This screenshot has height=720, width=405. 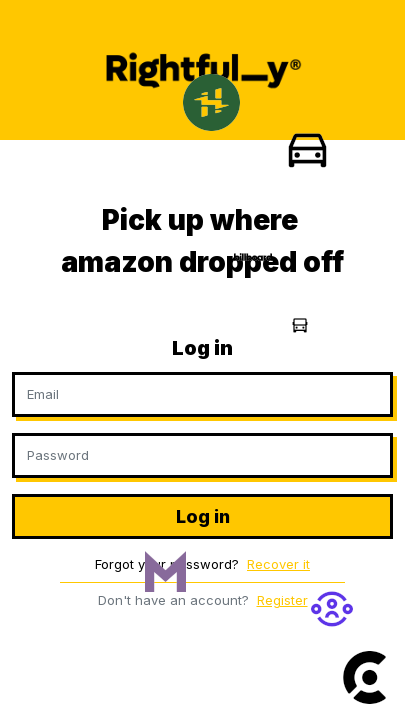 What do you see at coordinates (307, 148) in the screenshot?
I see `access vehicle or car-related features` at bounding box center [307, 148].